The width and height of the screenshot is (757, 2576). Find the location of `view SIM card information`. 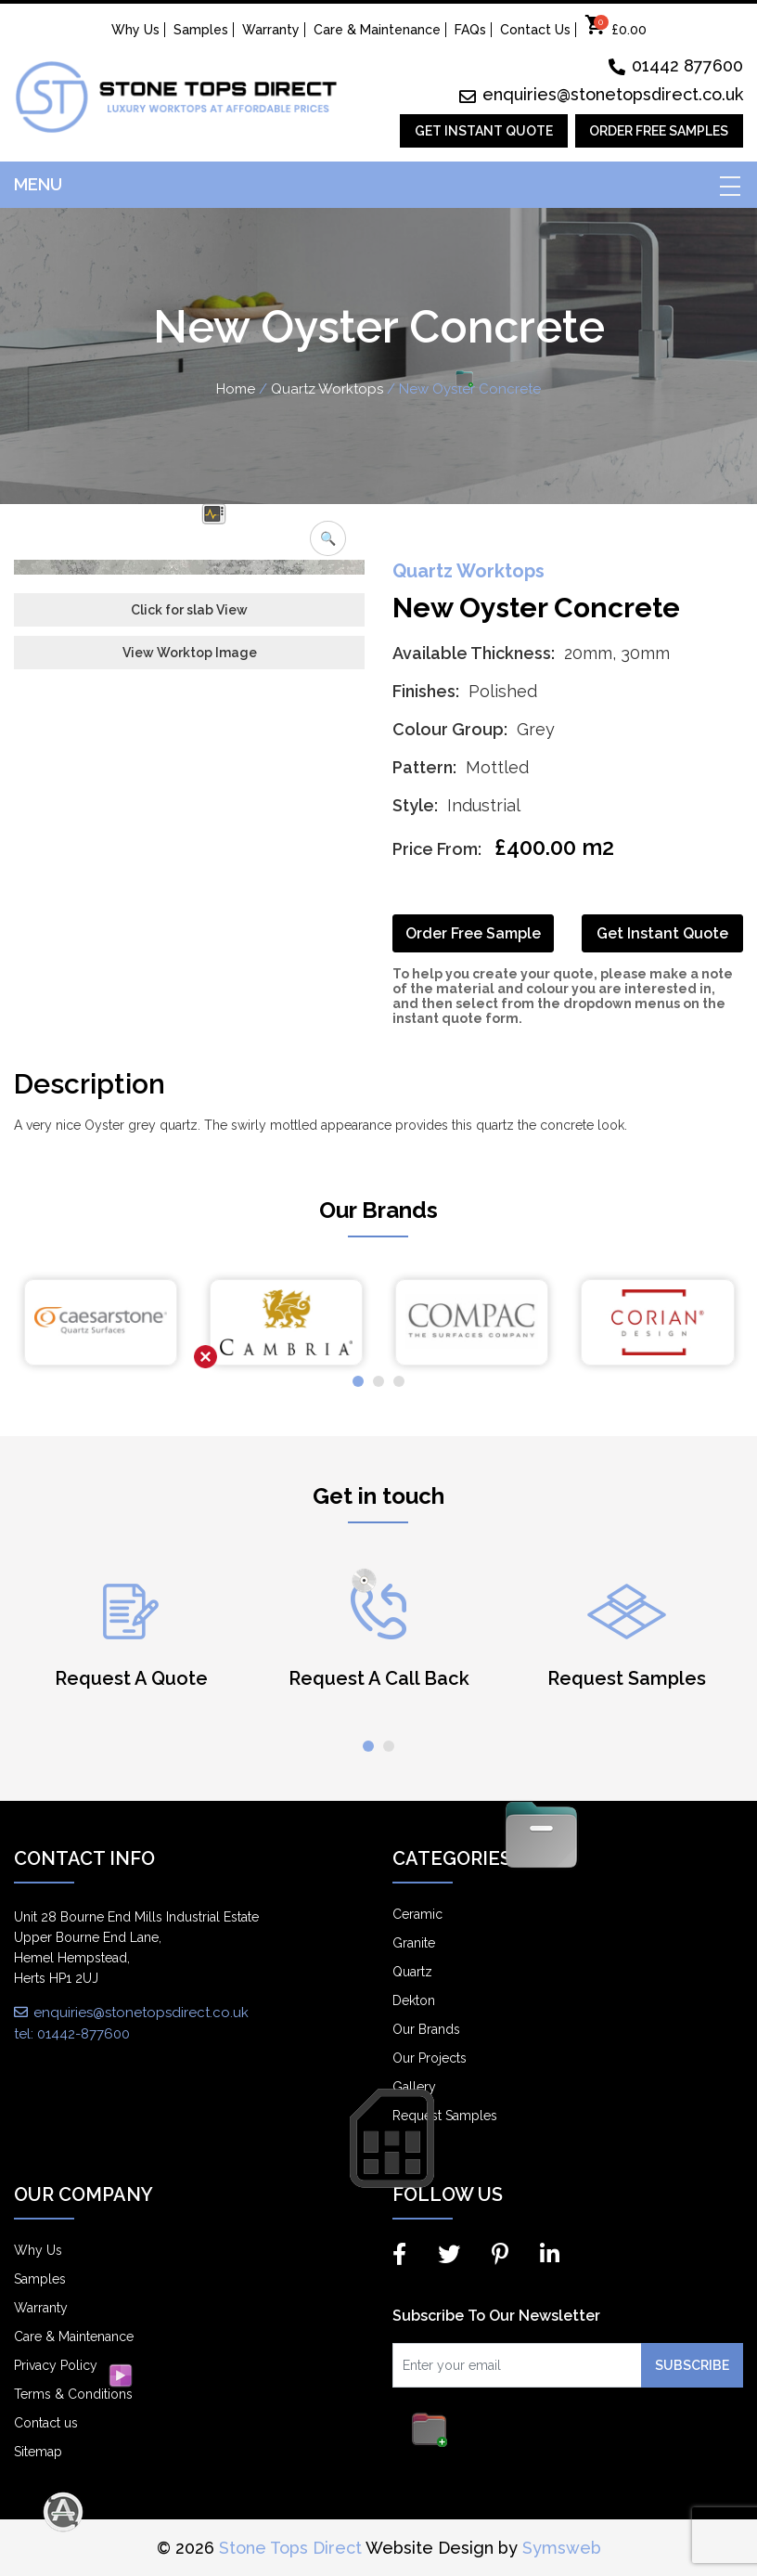

view SIM card information is located at coordinates (391, 2138).